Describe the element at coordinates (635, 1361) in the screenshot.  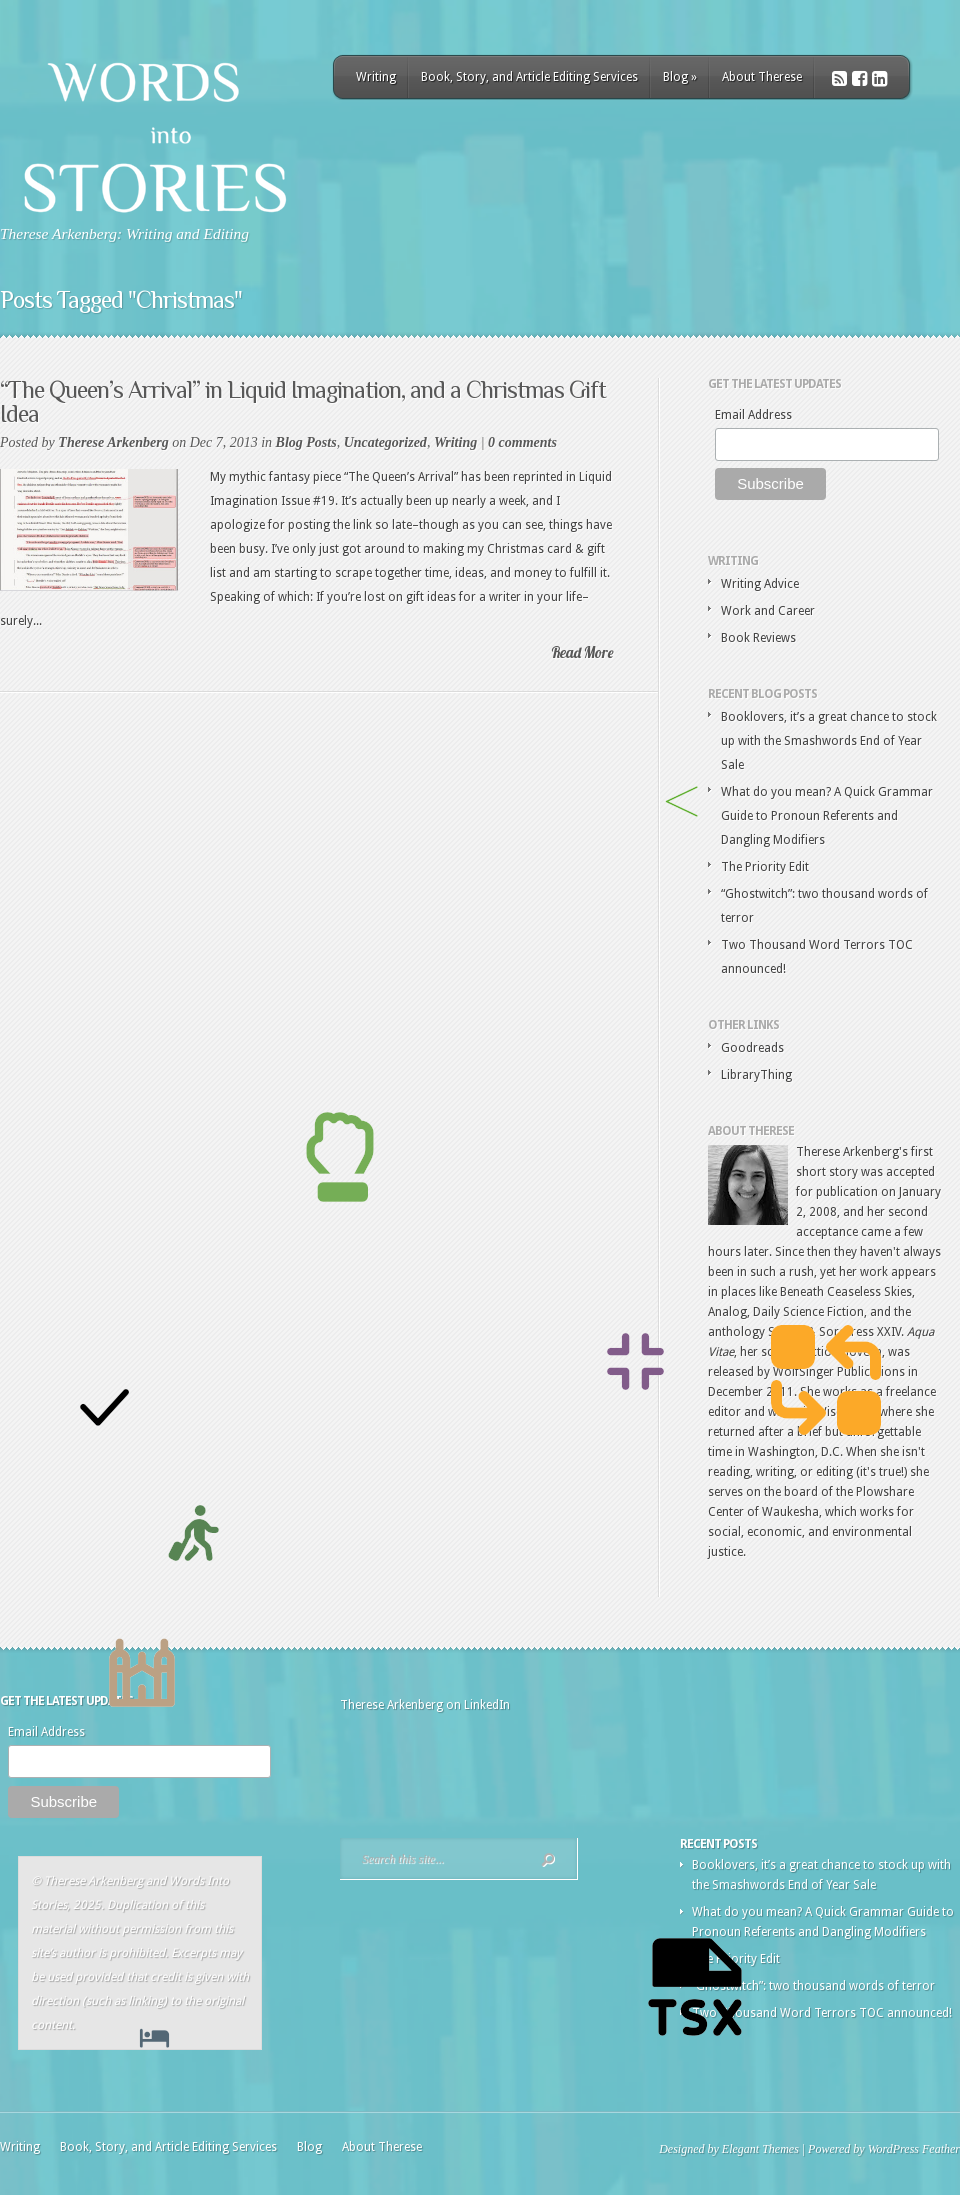
I see `exit fullscreen mode` at that location.